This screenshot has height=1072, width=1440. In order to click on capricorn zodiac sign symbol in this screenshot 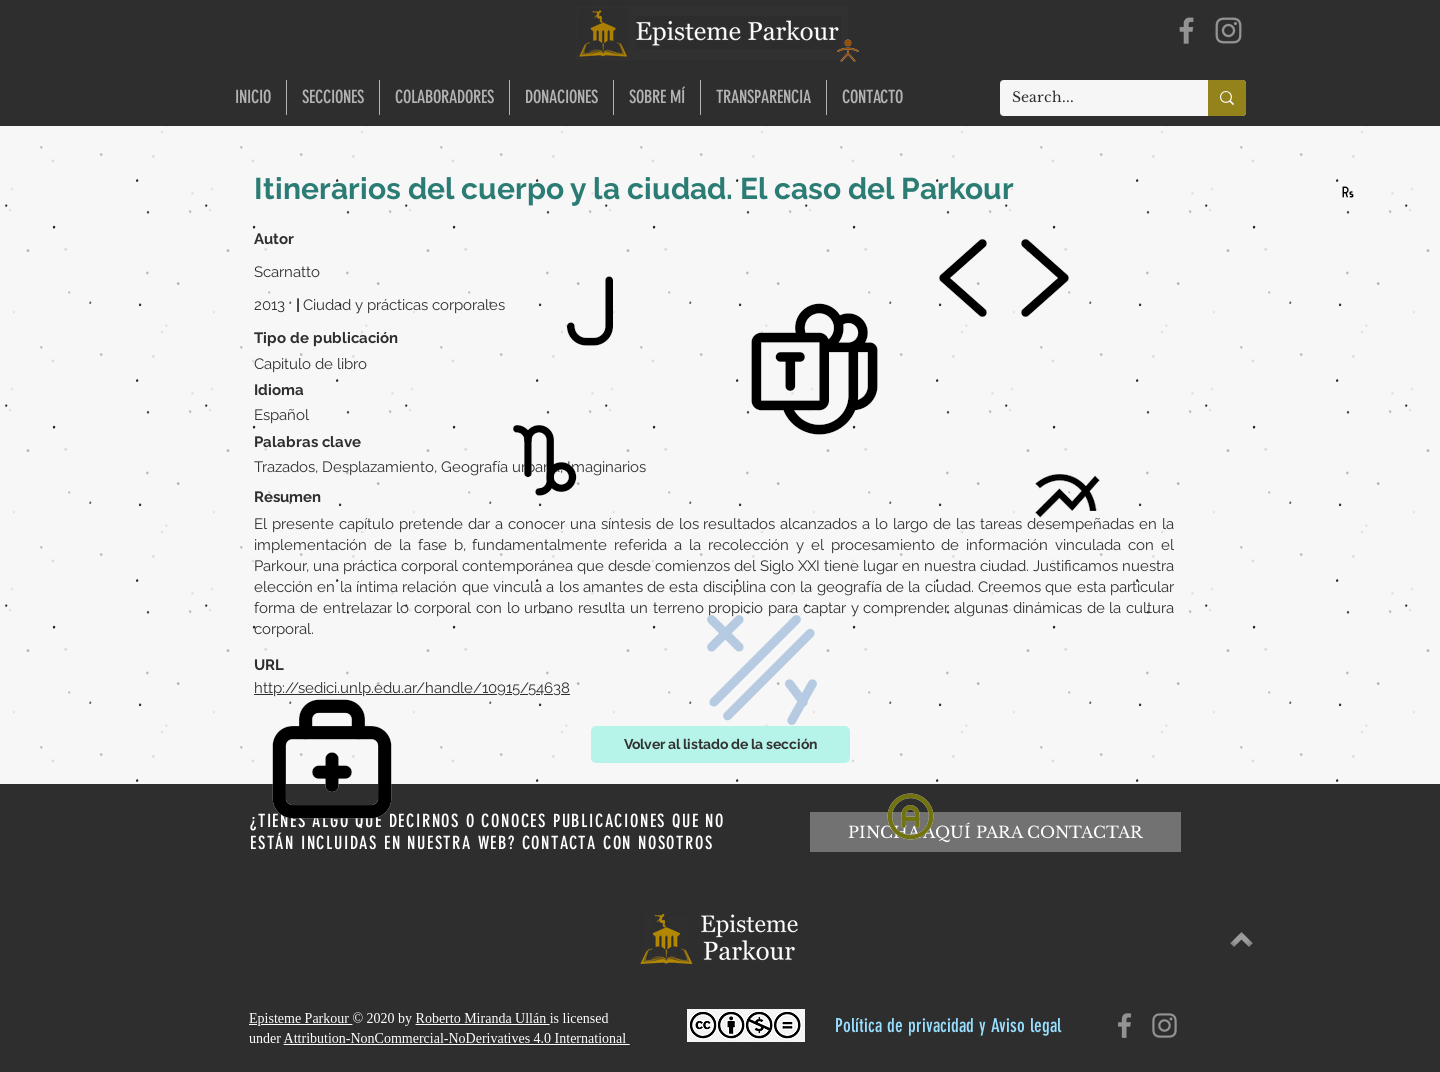, I will do `click(546, 458)`.